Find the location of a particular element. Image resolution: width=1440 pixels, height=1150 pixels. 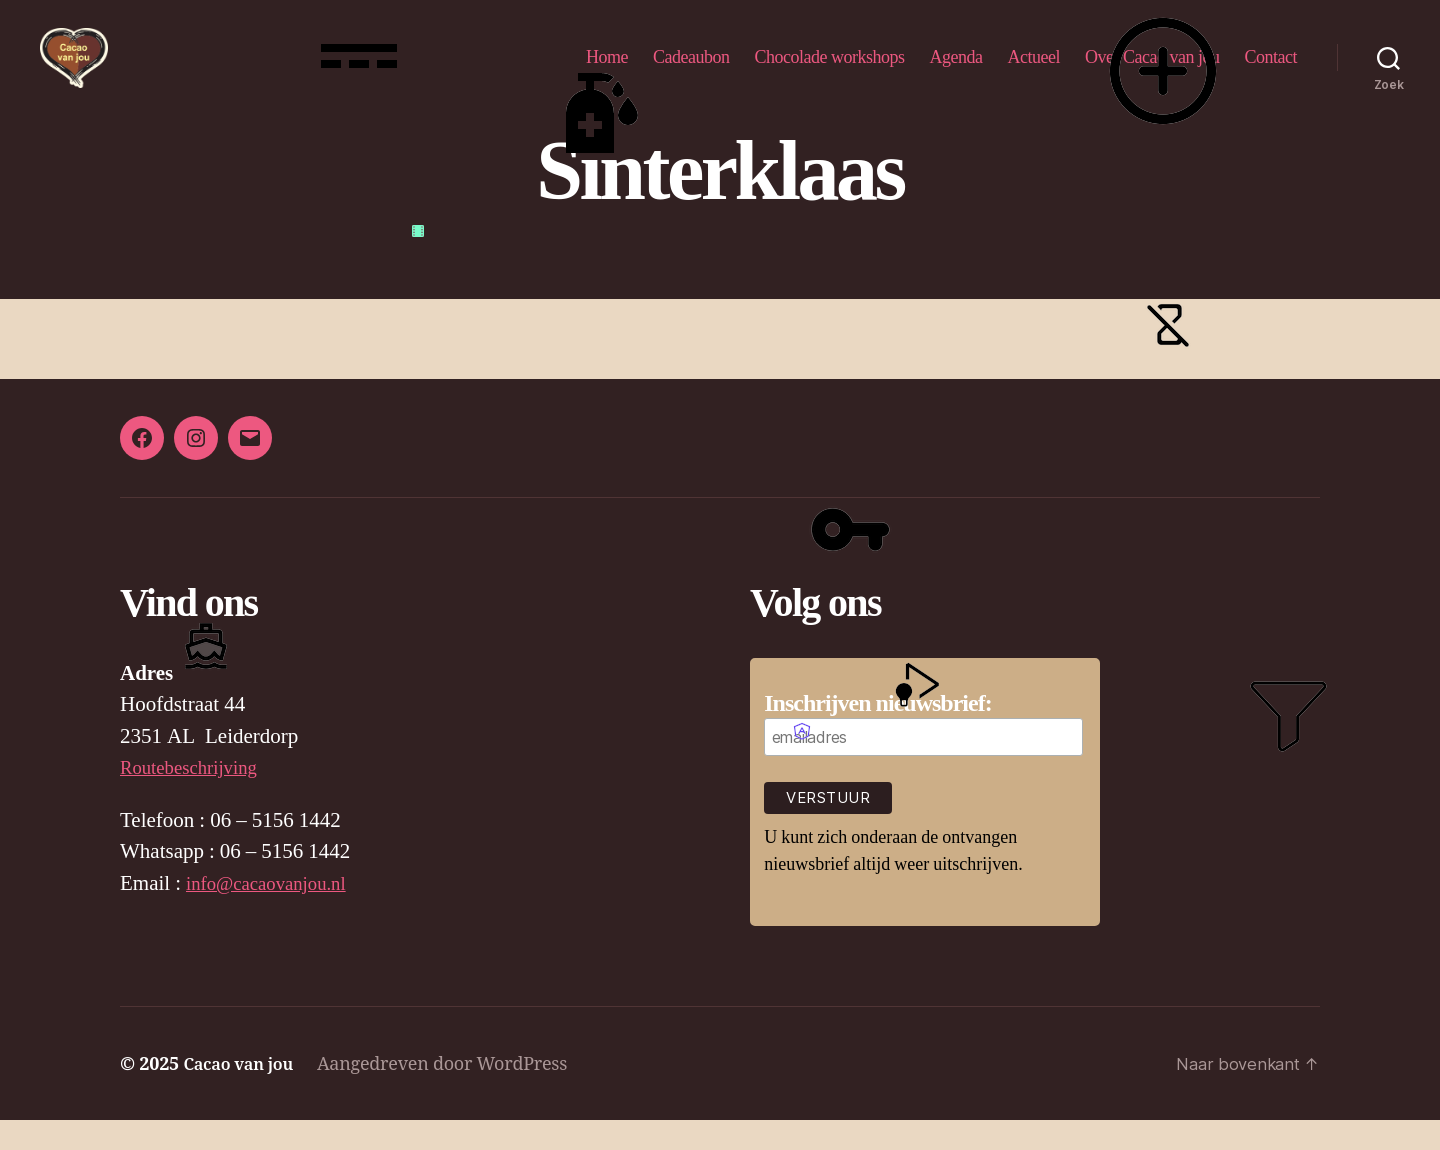

access video or movie content is located at coordinates (418, 231).